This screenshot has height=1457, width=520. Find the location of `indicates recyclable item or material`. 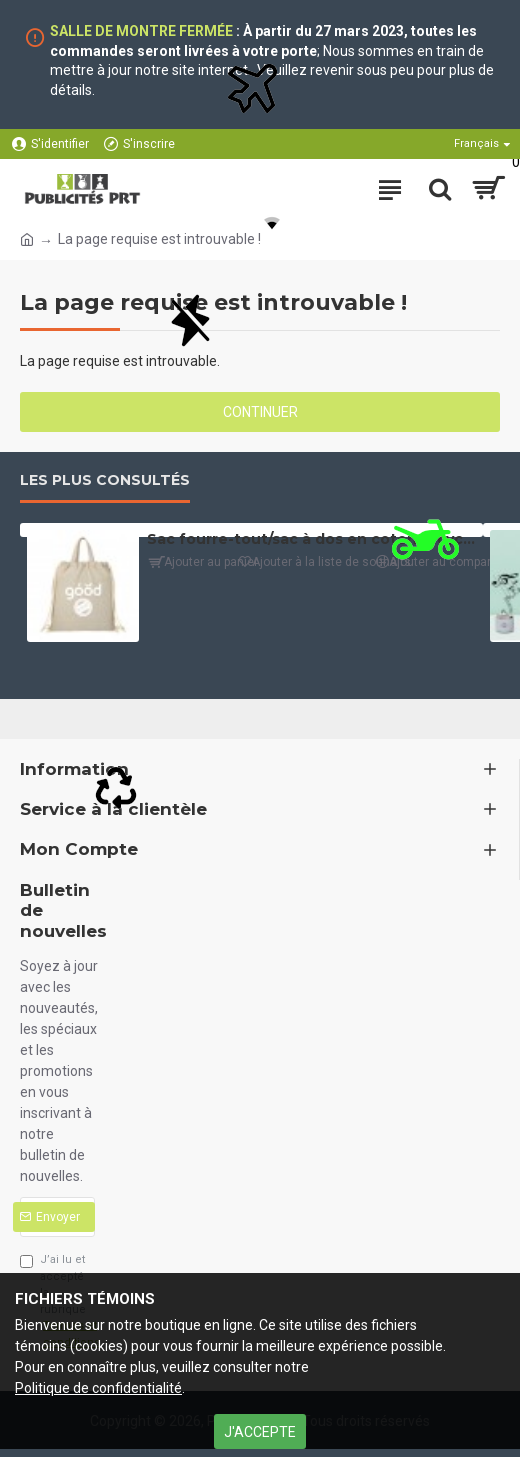

indicates recyclable item or material is located at coordinates (116, 787).